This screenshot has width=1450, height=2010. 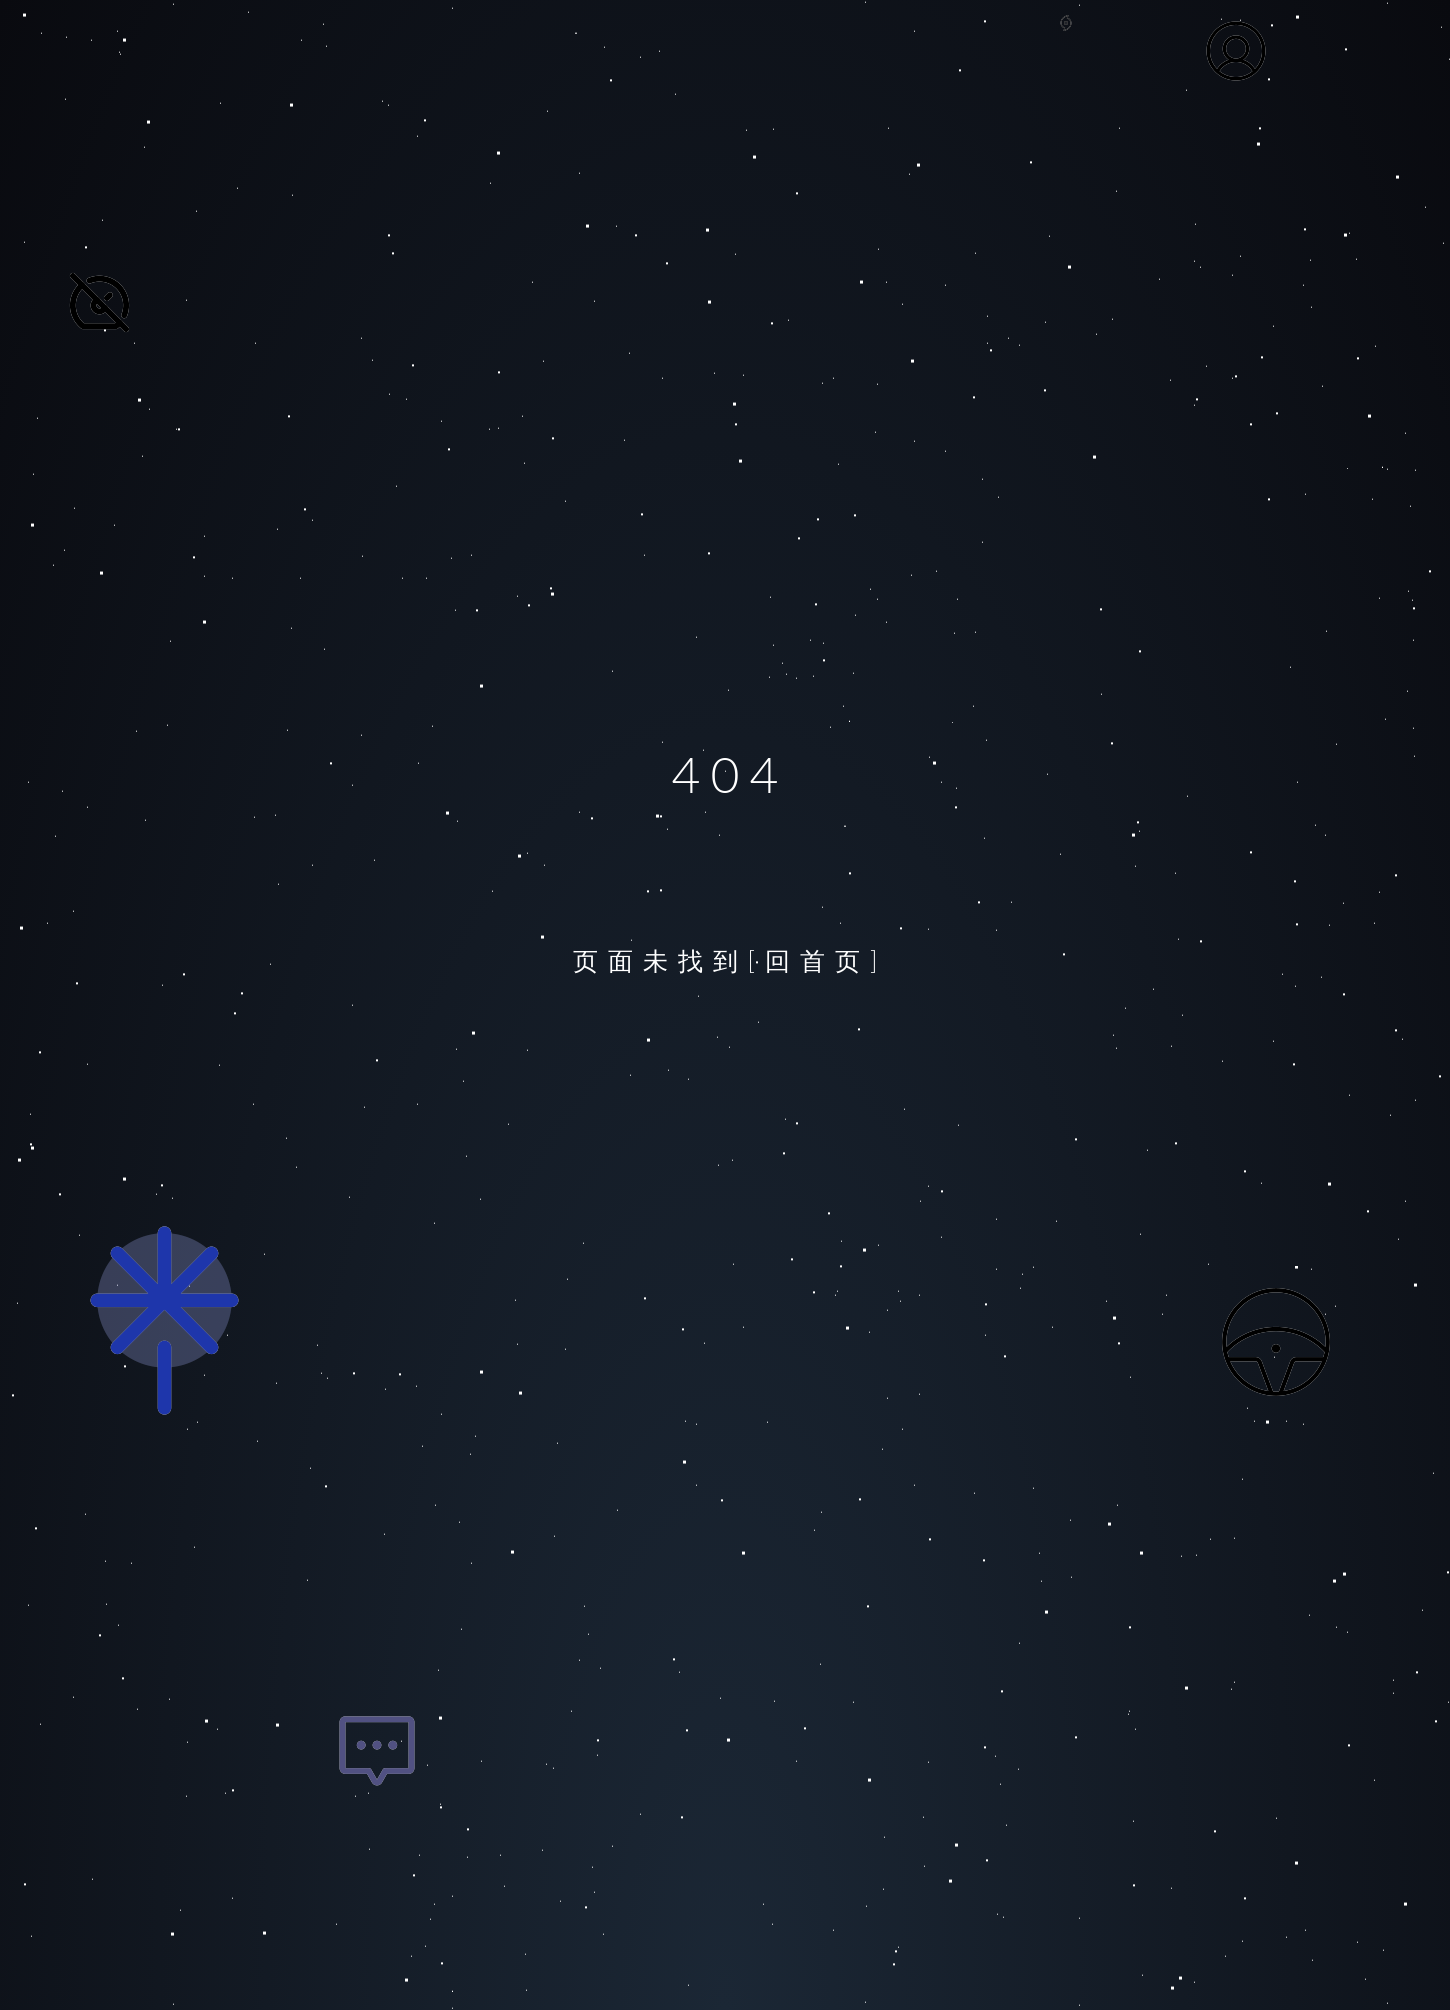 What do you see at coordinates (99, 302) in the screenshot?
I see `dashboard view is disabled or unavailable` at bounding box center [99, 302].